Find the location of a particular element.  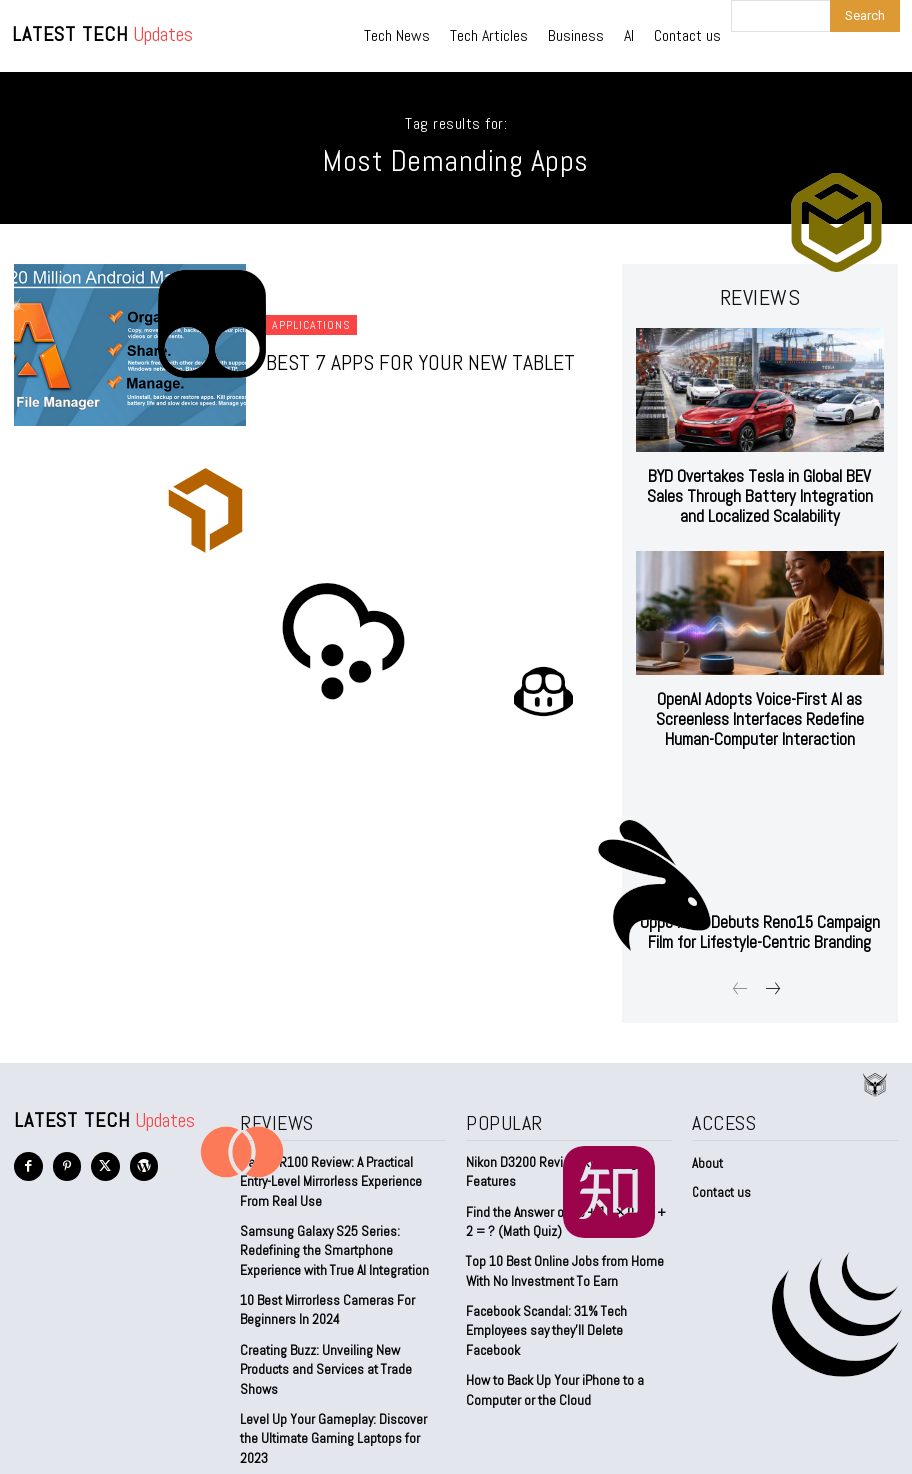

GitHub Copilot AI coding assistant is located at coordinates (543, 691).